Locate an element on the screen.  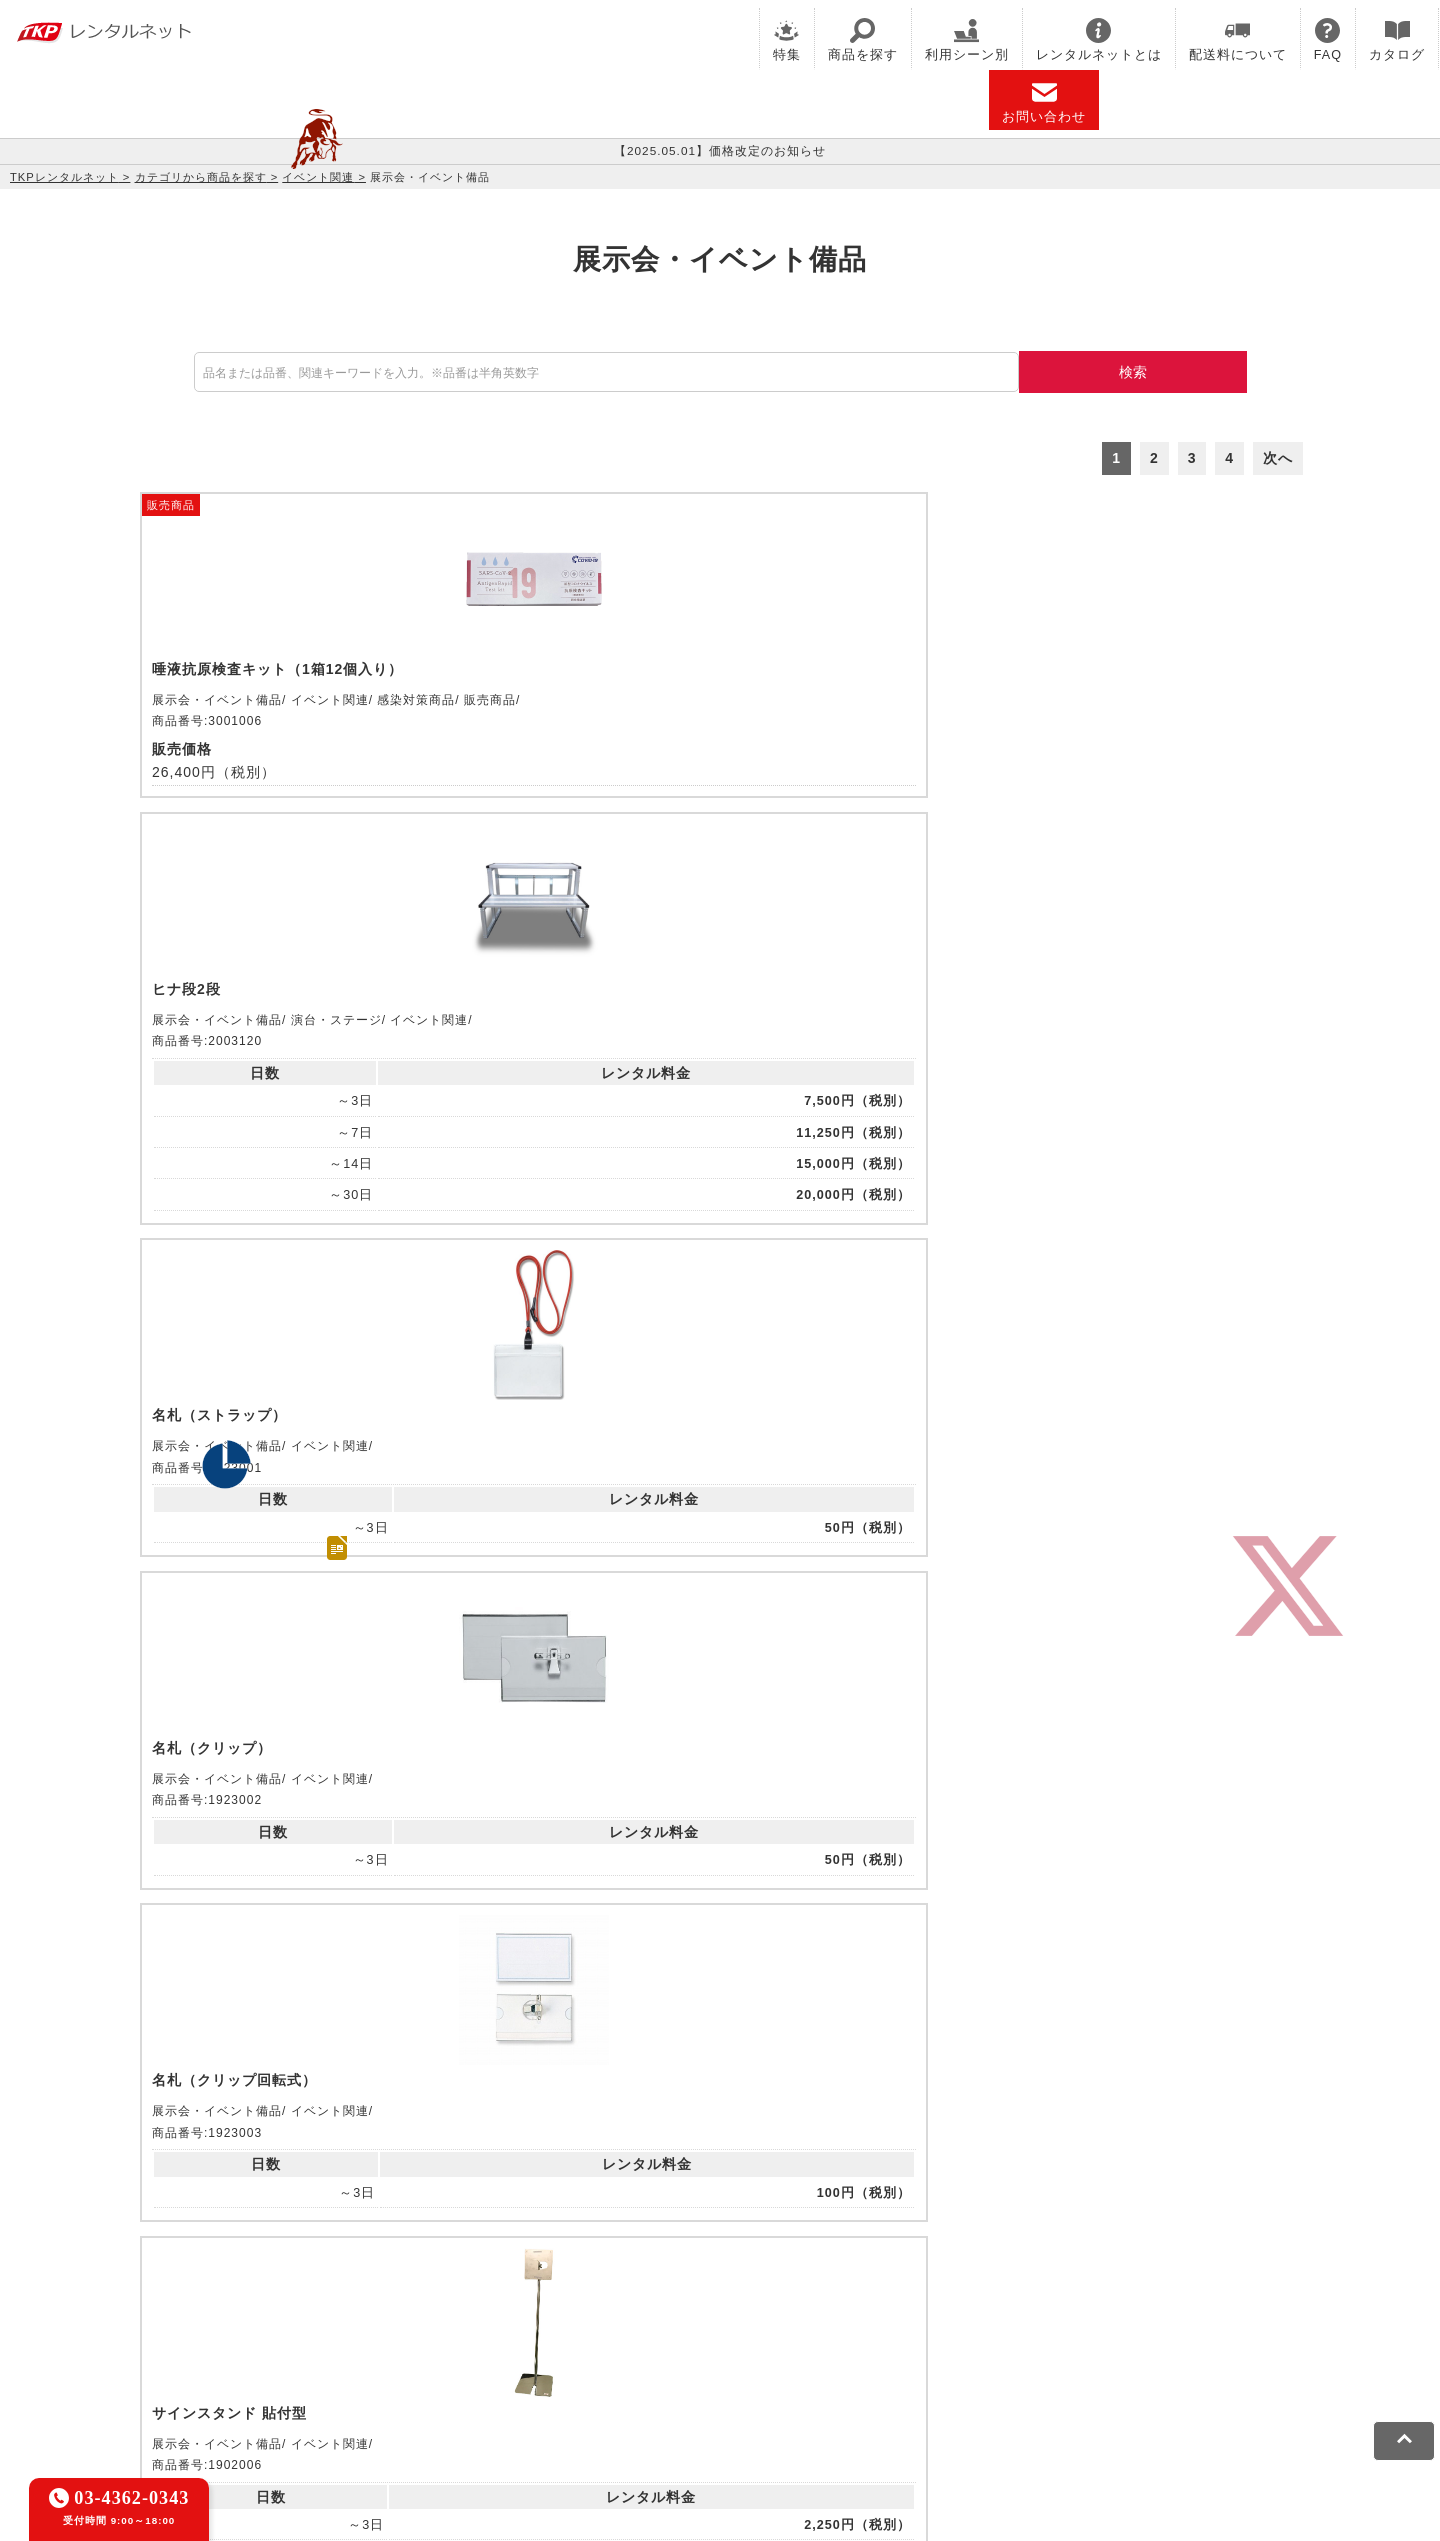
view analytics or statistics breakdown is located at coordinates (225, 1466).